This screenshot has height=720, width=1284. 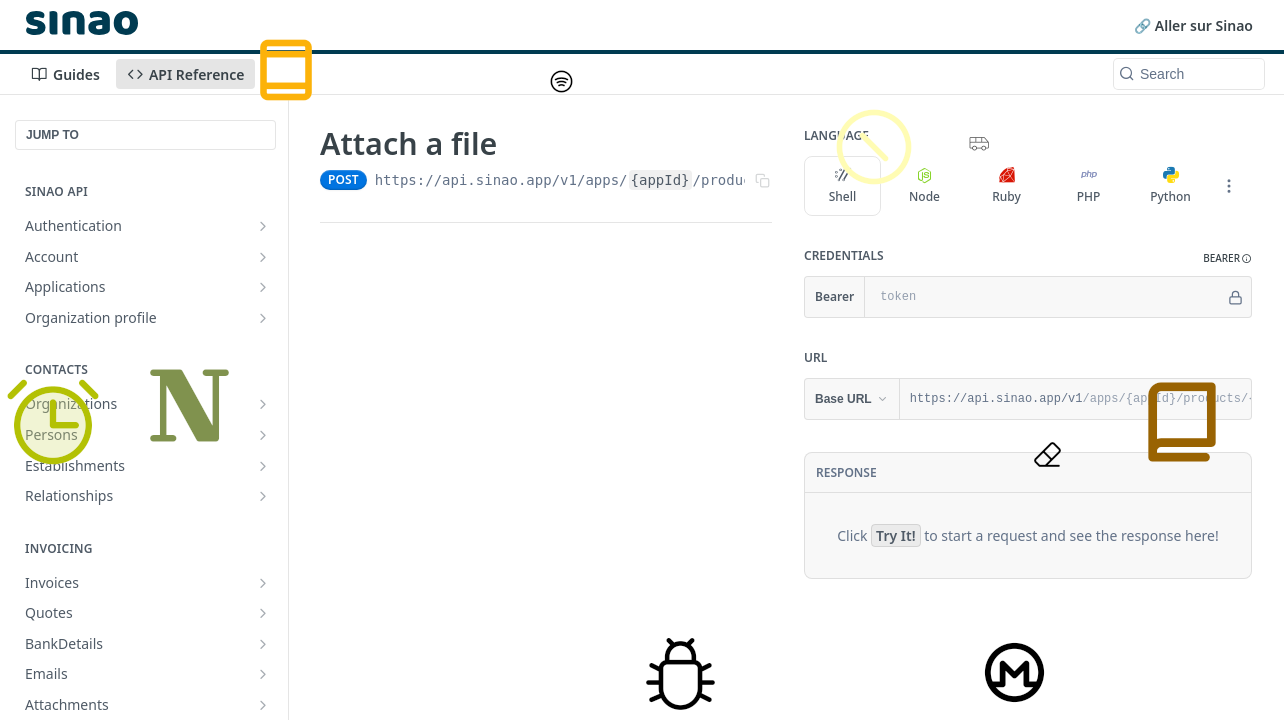 I want to click on track delivery or shipping status, so click(x=978, y=143).